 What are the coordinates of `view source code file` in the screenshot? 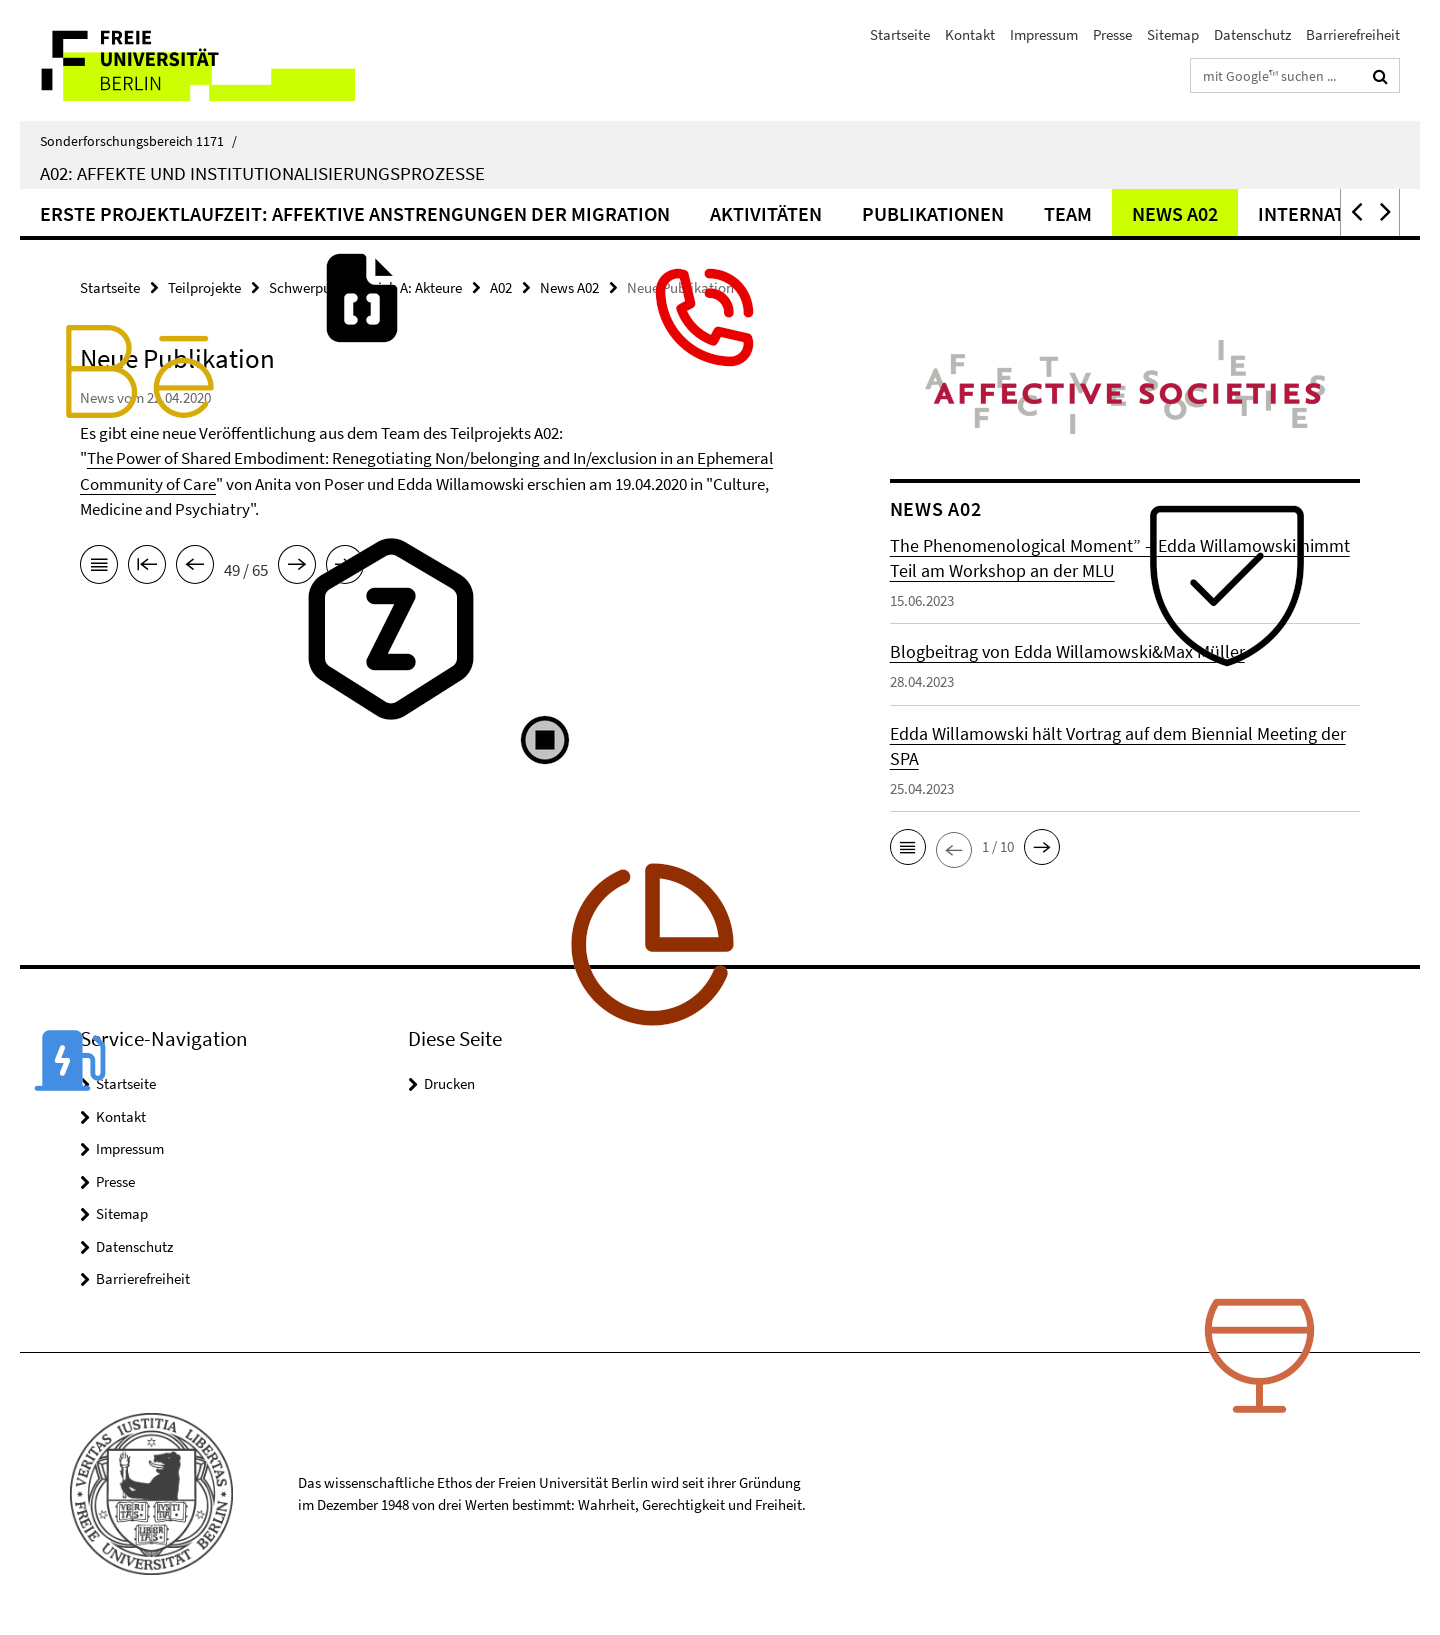 It's located at (362, 298).